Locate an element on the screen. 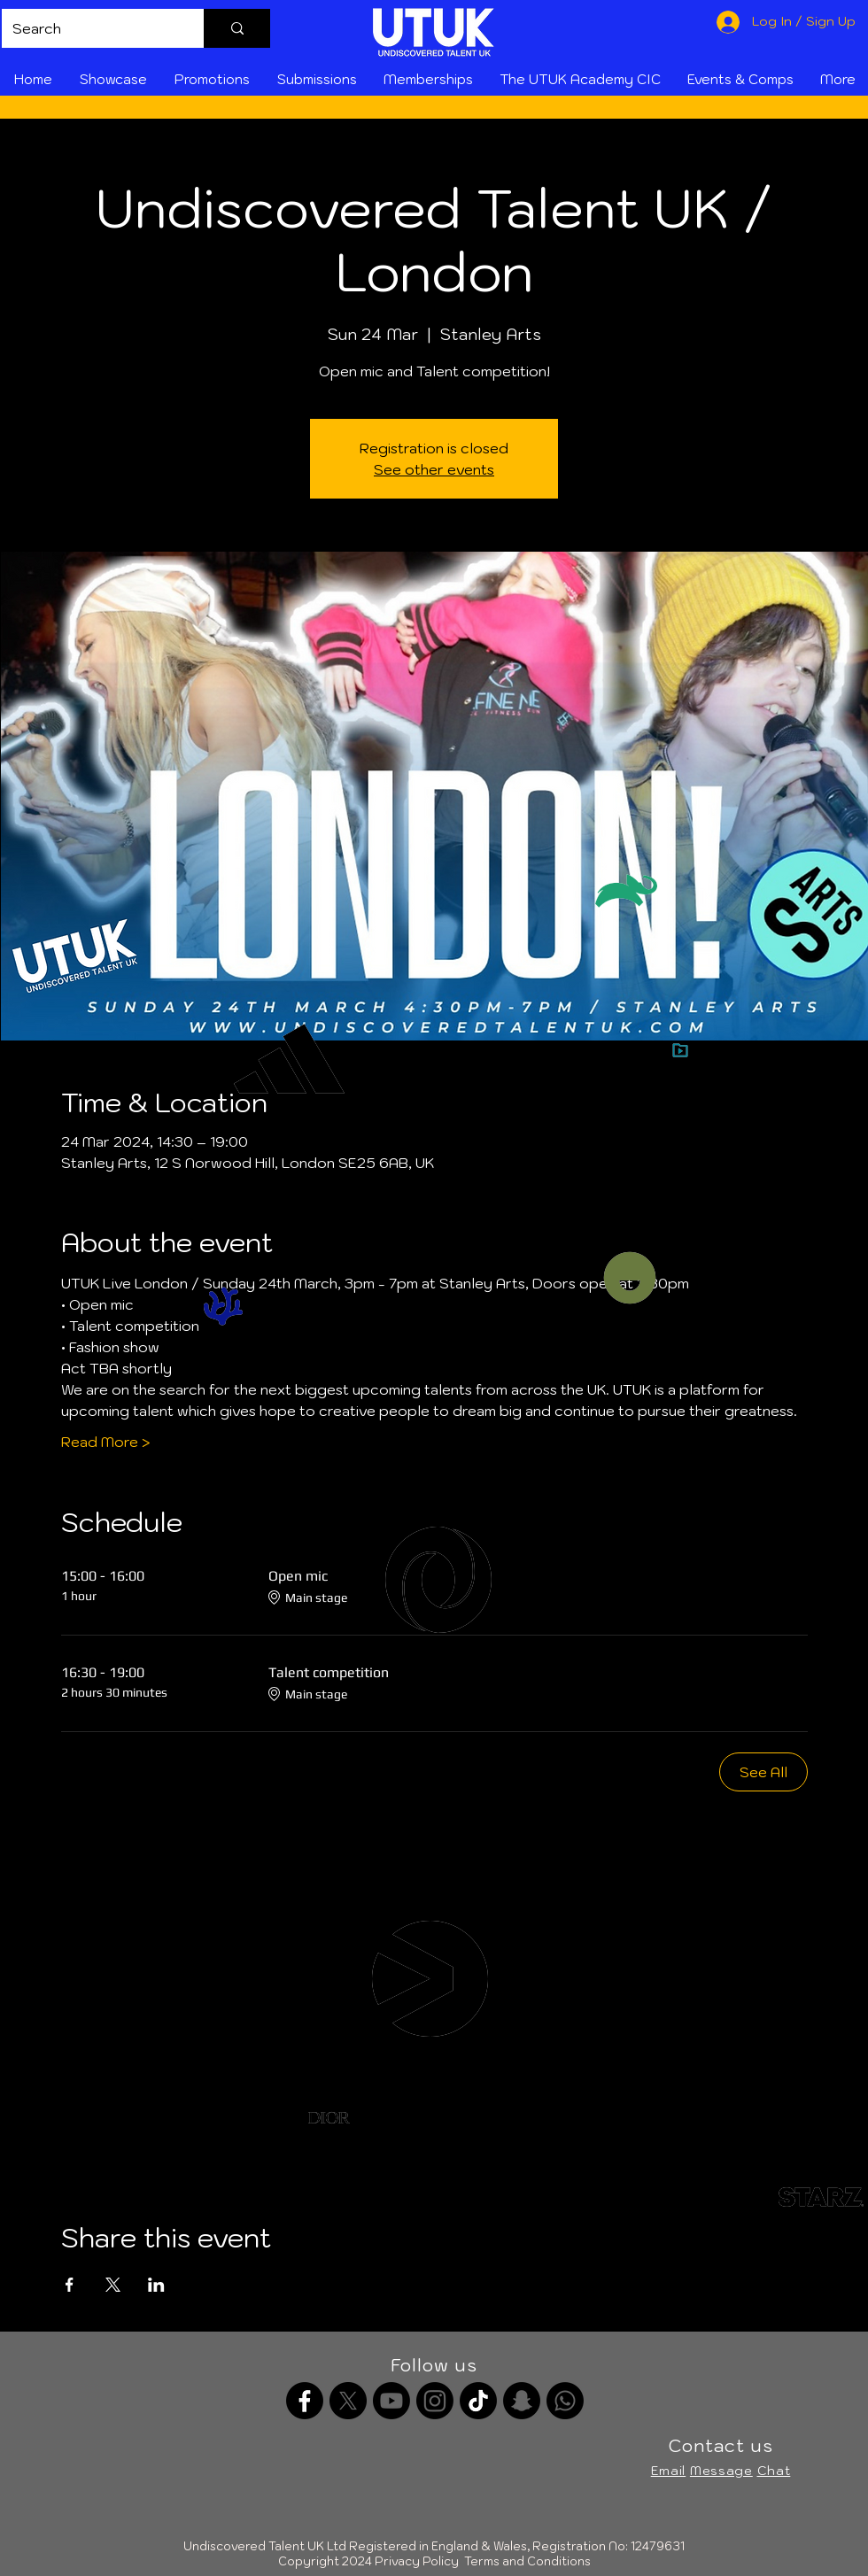 Image resolution: width=868 pixels, height=2576 pixels. json file format indicator is located at coordinates (438, 1580).